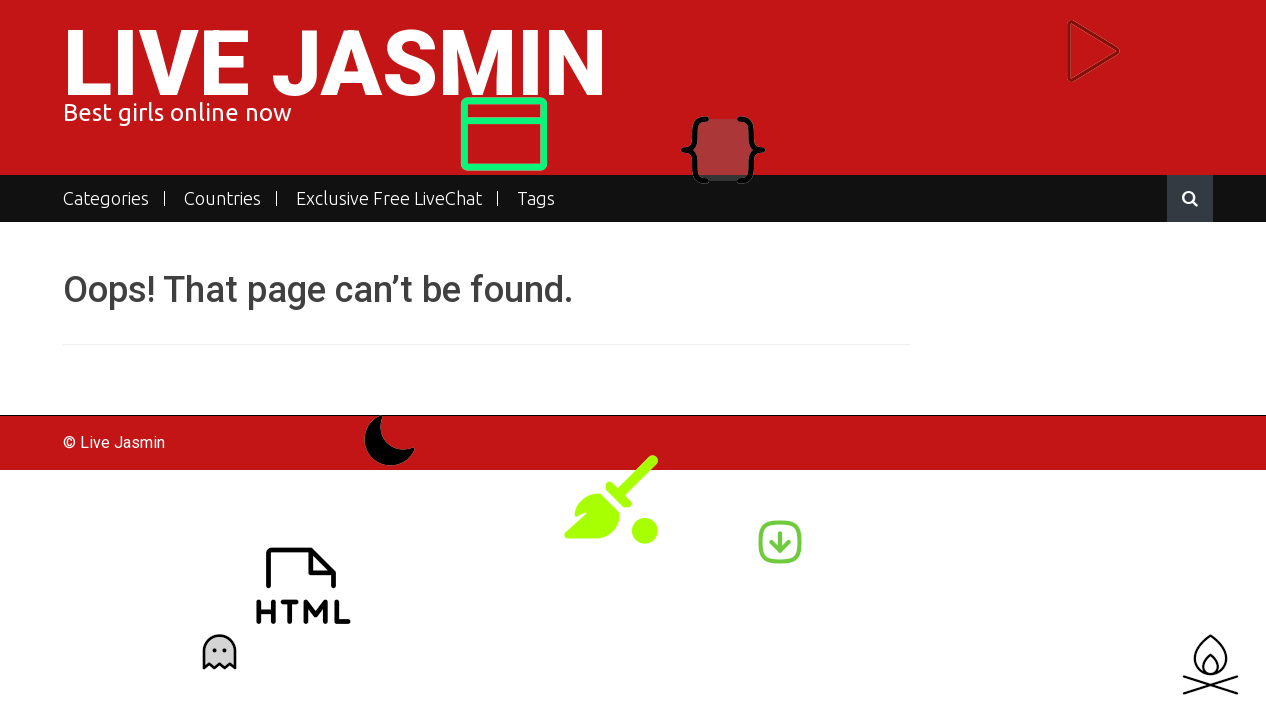 The image size is (1266, 720). Describe the element at coordinates (723, 150) in the screenshot. I see `access code or developer settings` at that location.